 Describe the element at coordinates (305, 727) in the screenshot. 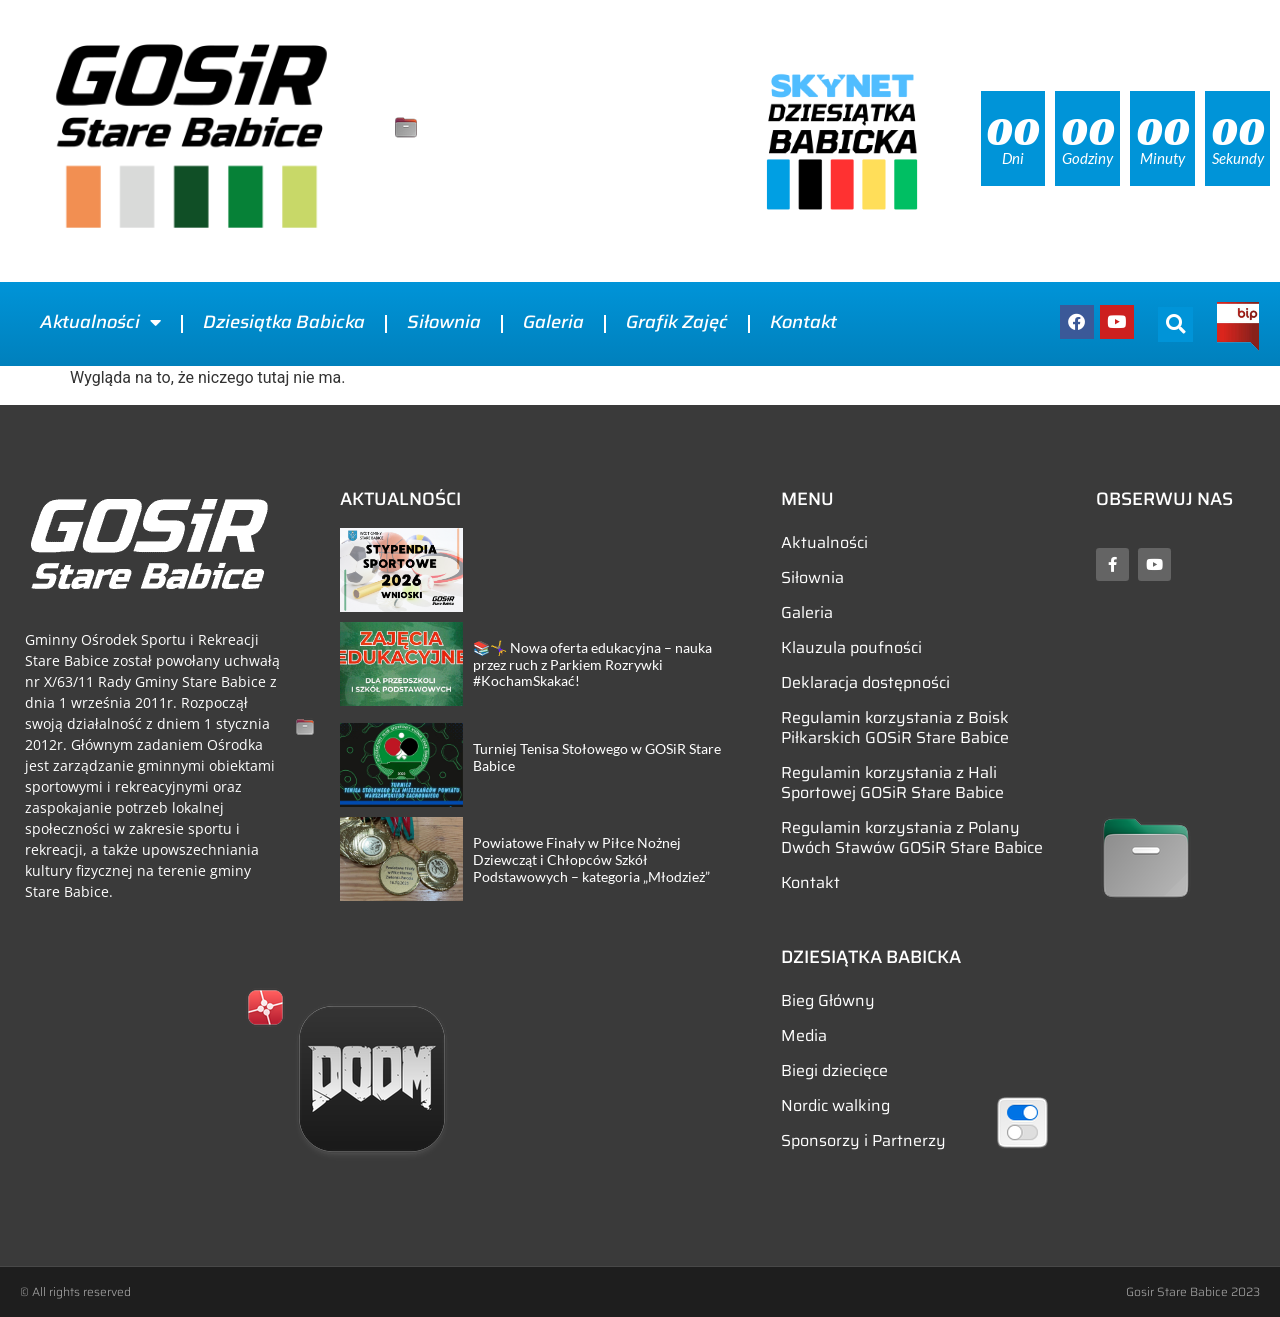

I see `open the file manager application` at that location.